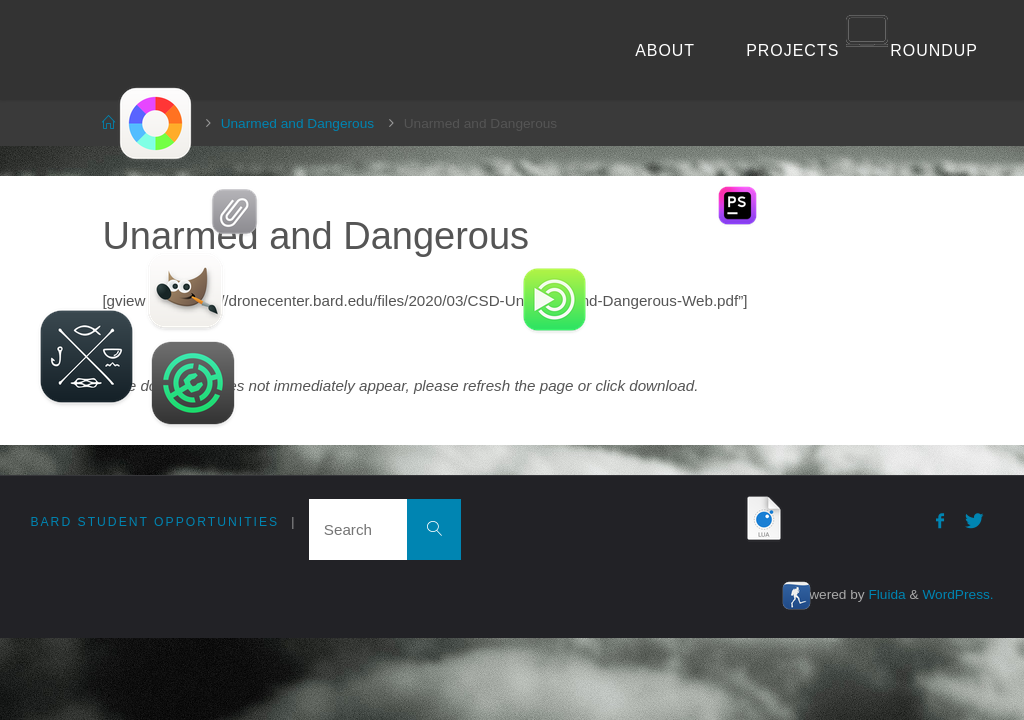 This screenshot has width=1024, height=720. Describe the element at coordinates (234, 211) in the screenshot. I see `open office or productivity applications` at that location.